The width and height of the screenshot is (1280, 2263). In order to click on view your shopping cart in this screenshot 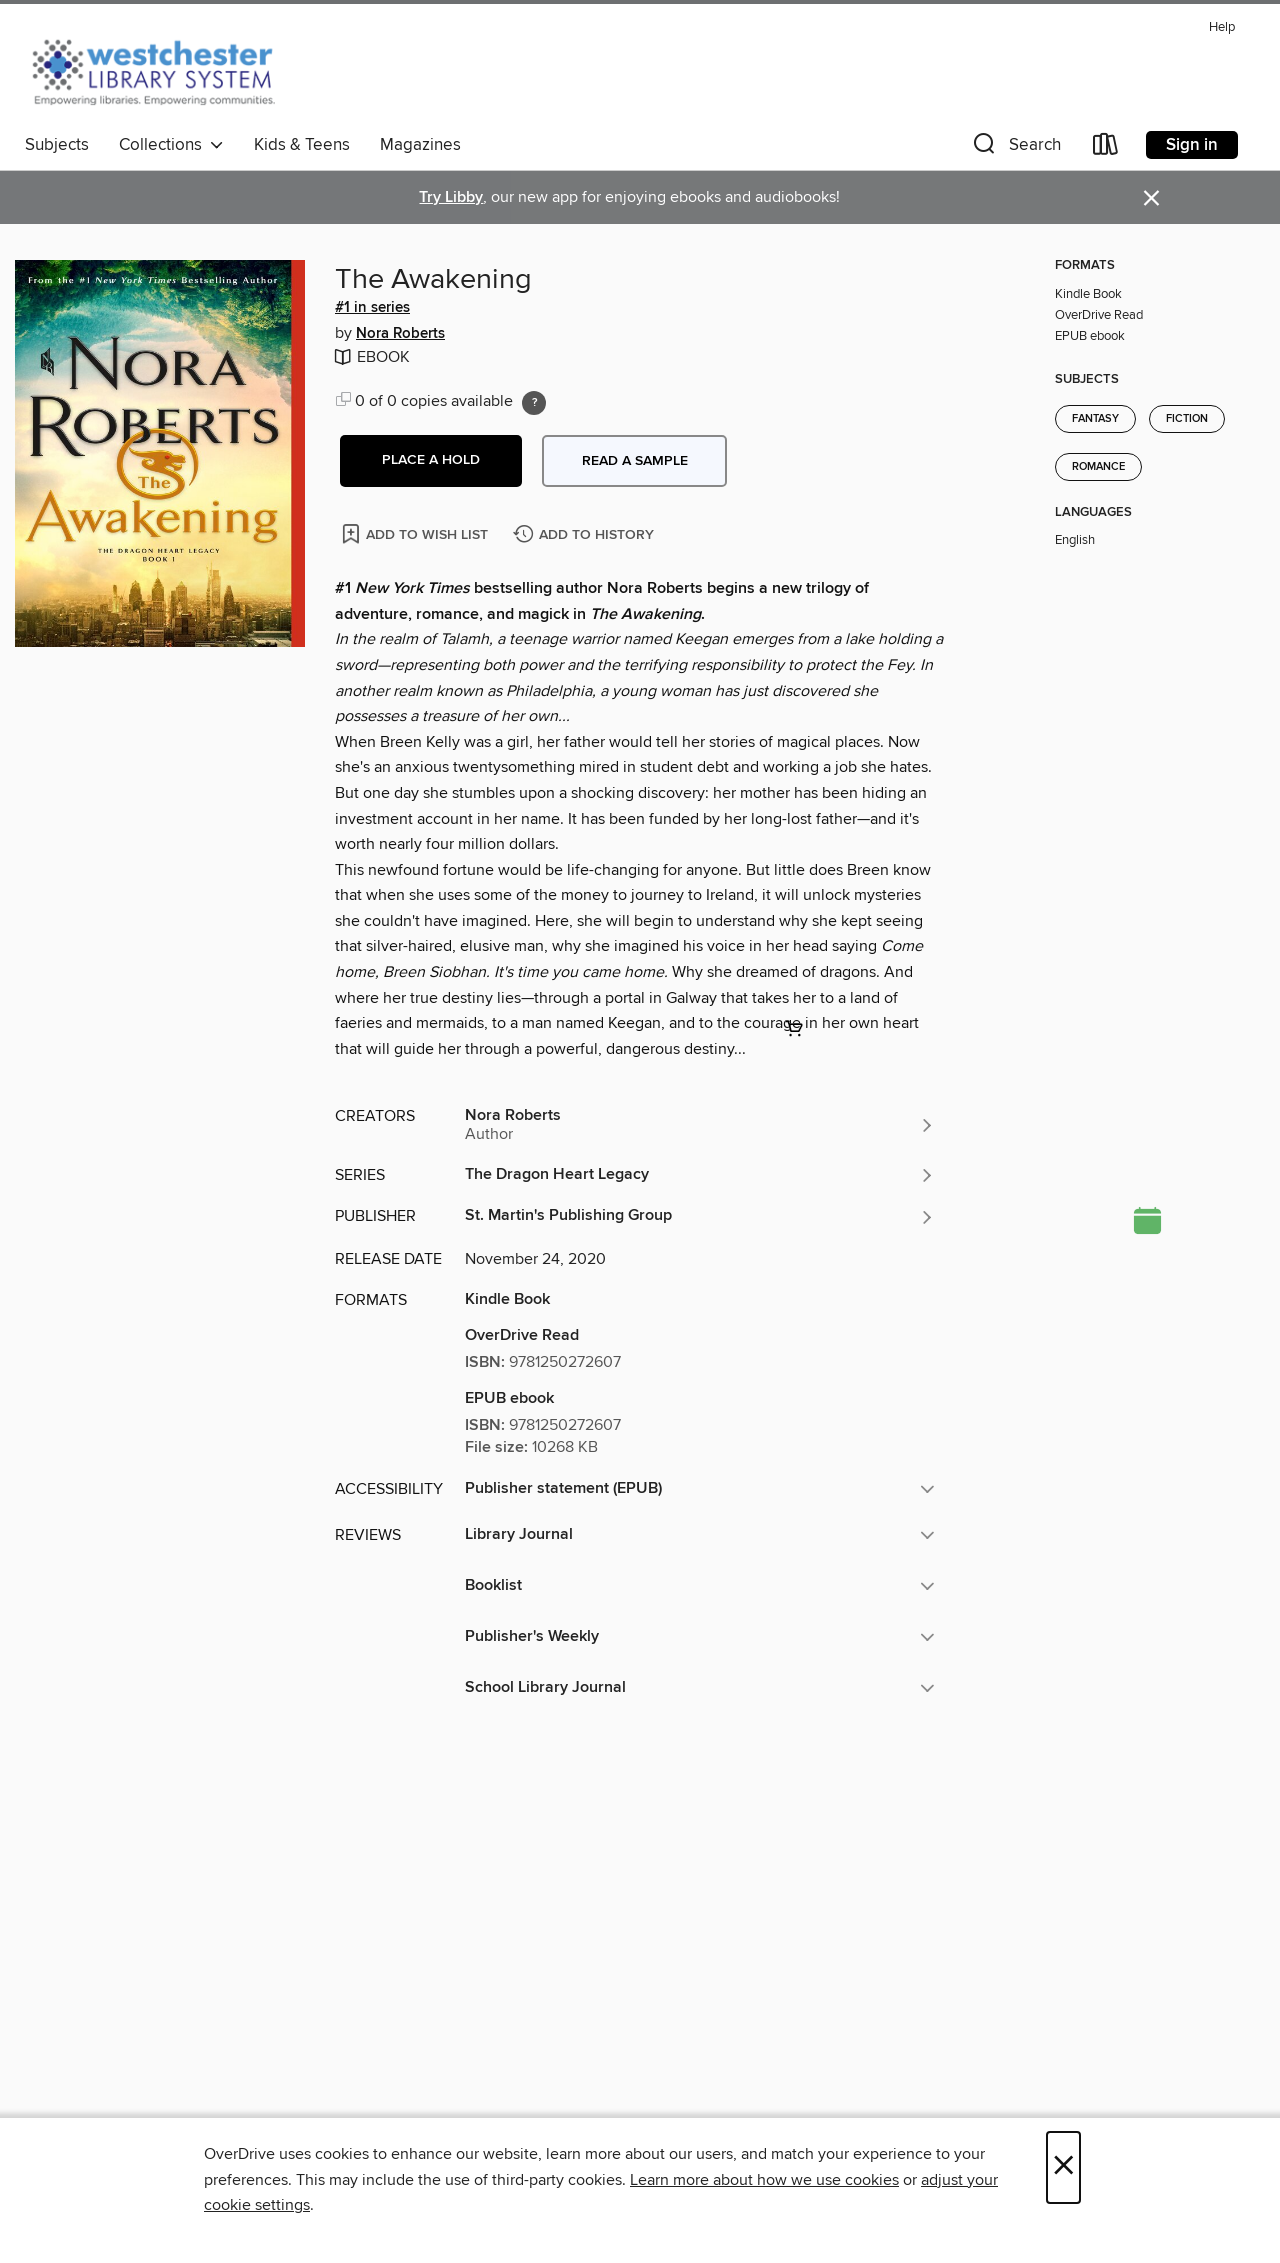, I will do `click(794, 1028)`.